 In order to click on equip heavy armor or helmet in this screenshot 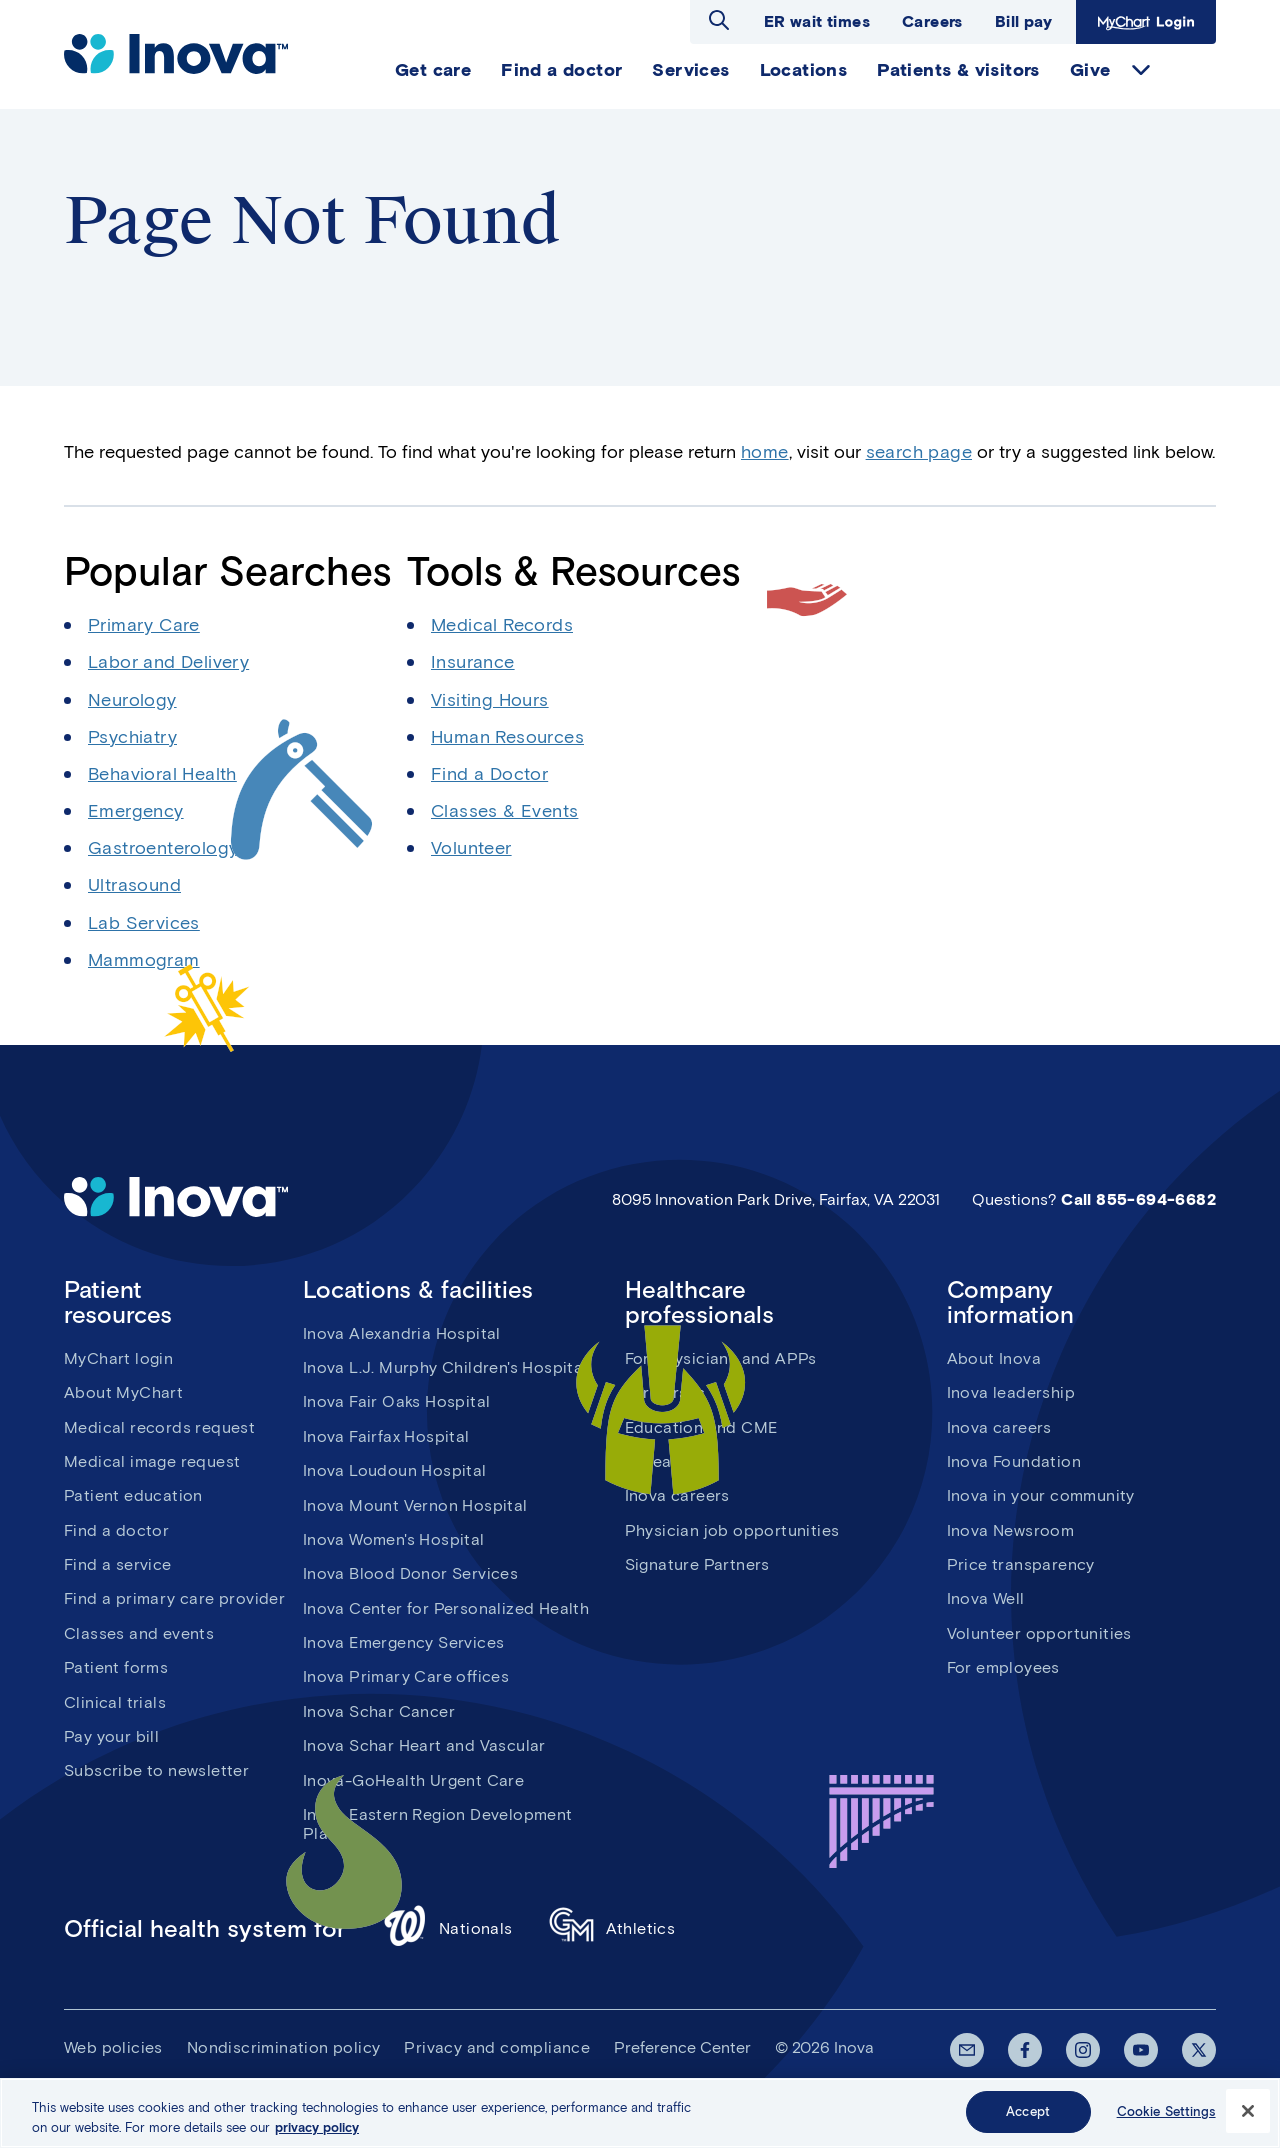, I will do `click(660, 1410)`.